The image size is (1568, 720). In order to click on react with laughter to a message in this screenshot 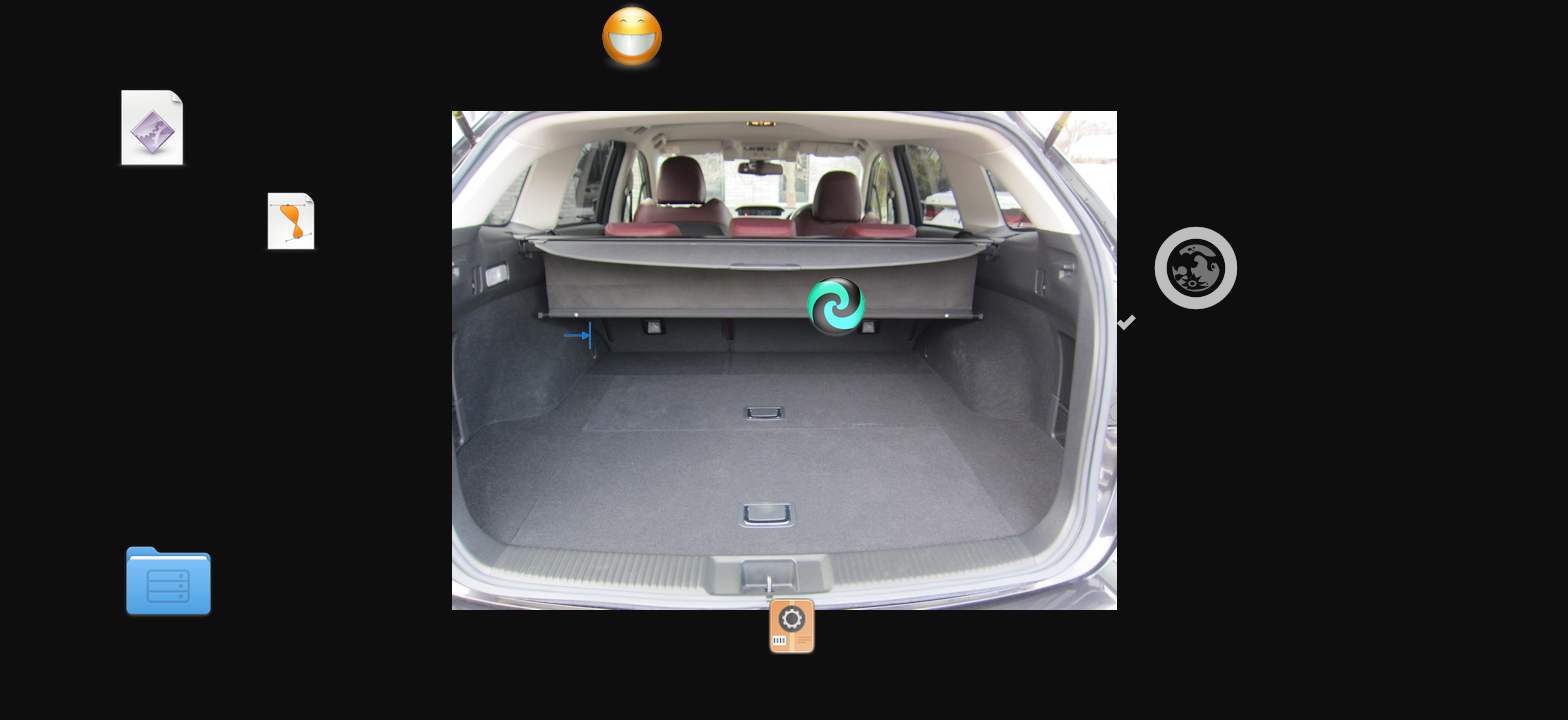, I will do `click(632, 39)`.